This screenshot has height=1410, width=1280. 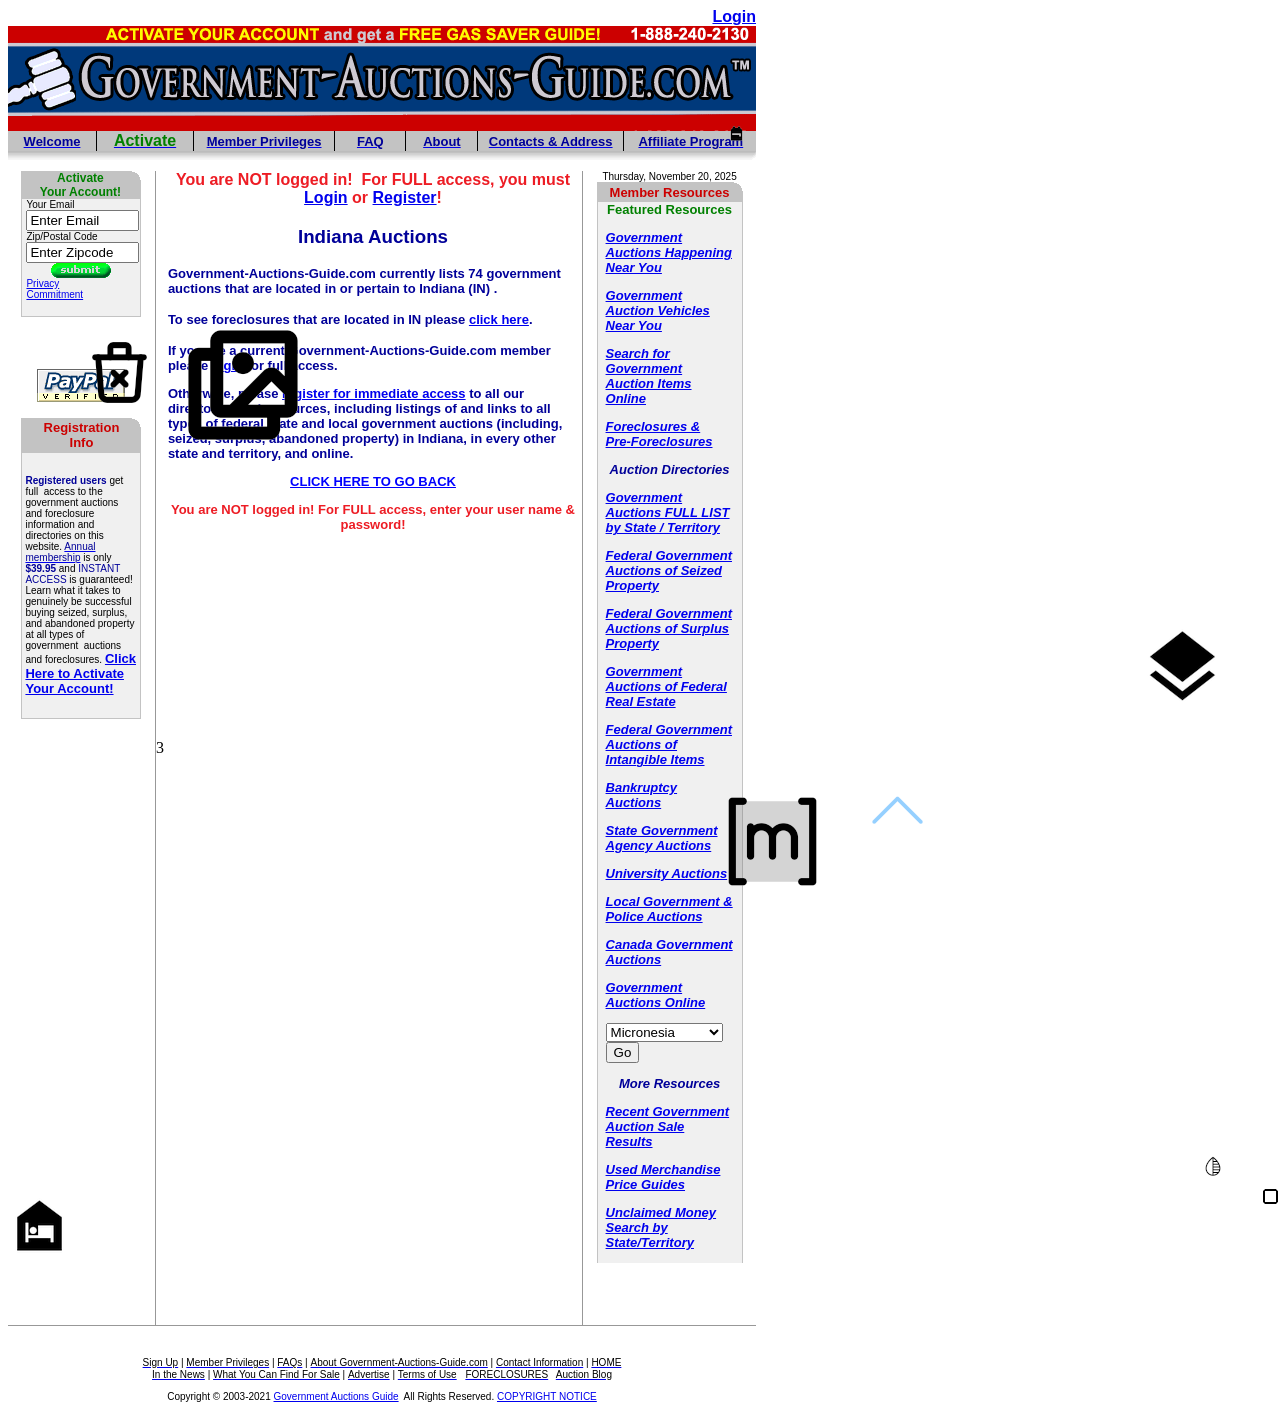 I want to click on select or crop a square area, so click(x=1270, y=1196).